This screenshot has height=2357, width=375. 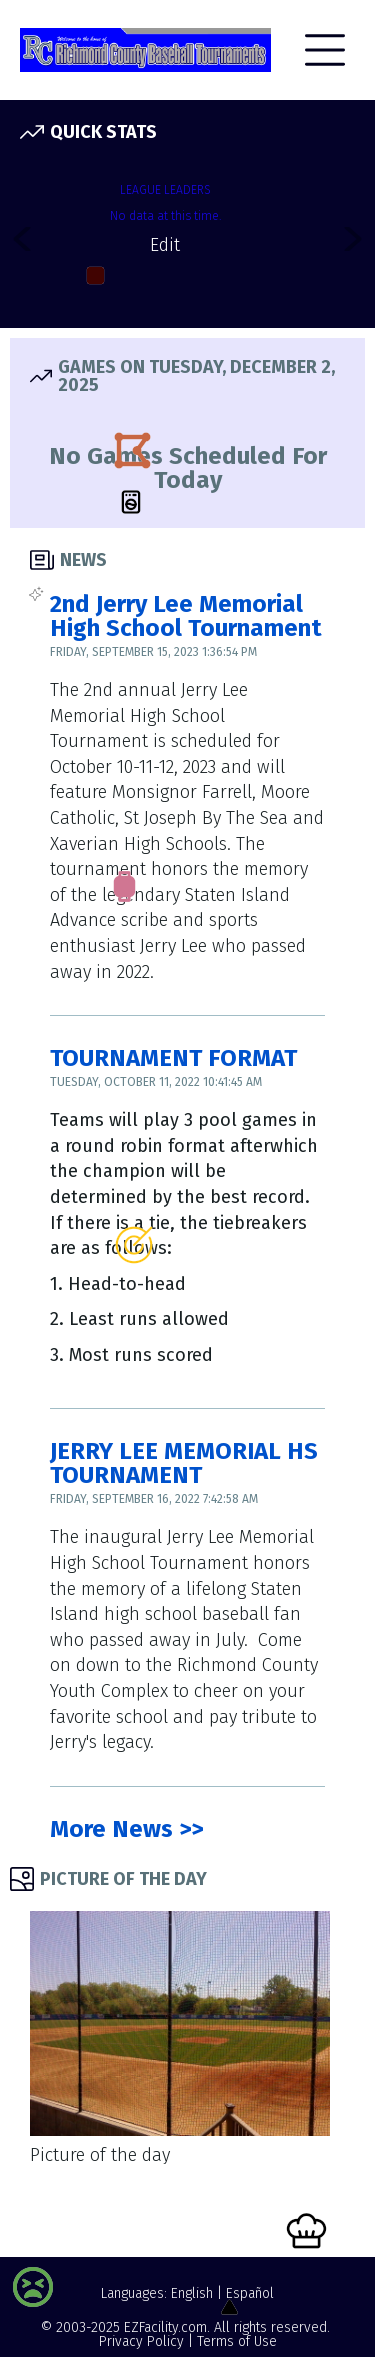 What do you see at coordinates (132, 450) in the screenshot?
I see `draw a custom polygon shape` at bounding box center [132, 450].